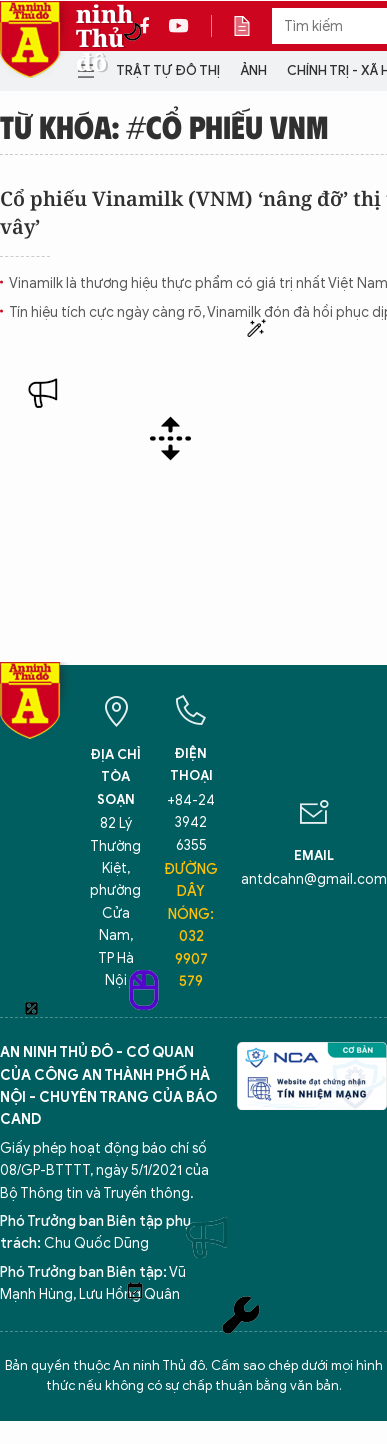 Image resolution: width=387 pixels, height=1444 pixels. What do you see at coordinates (135, 1291) in the screenshot?
I see `confirmed calendar event` at bounding box center [135, 1291].